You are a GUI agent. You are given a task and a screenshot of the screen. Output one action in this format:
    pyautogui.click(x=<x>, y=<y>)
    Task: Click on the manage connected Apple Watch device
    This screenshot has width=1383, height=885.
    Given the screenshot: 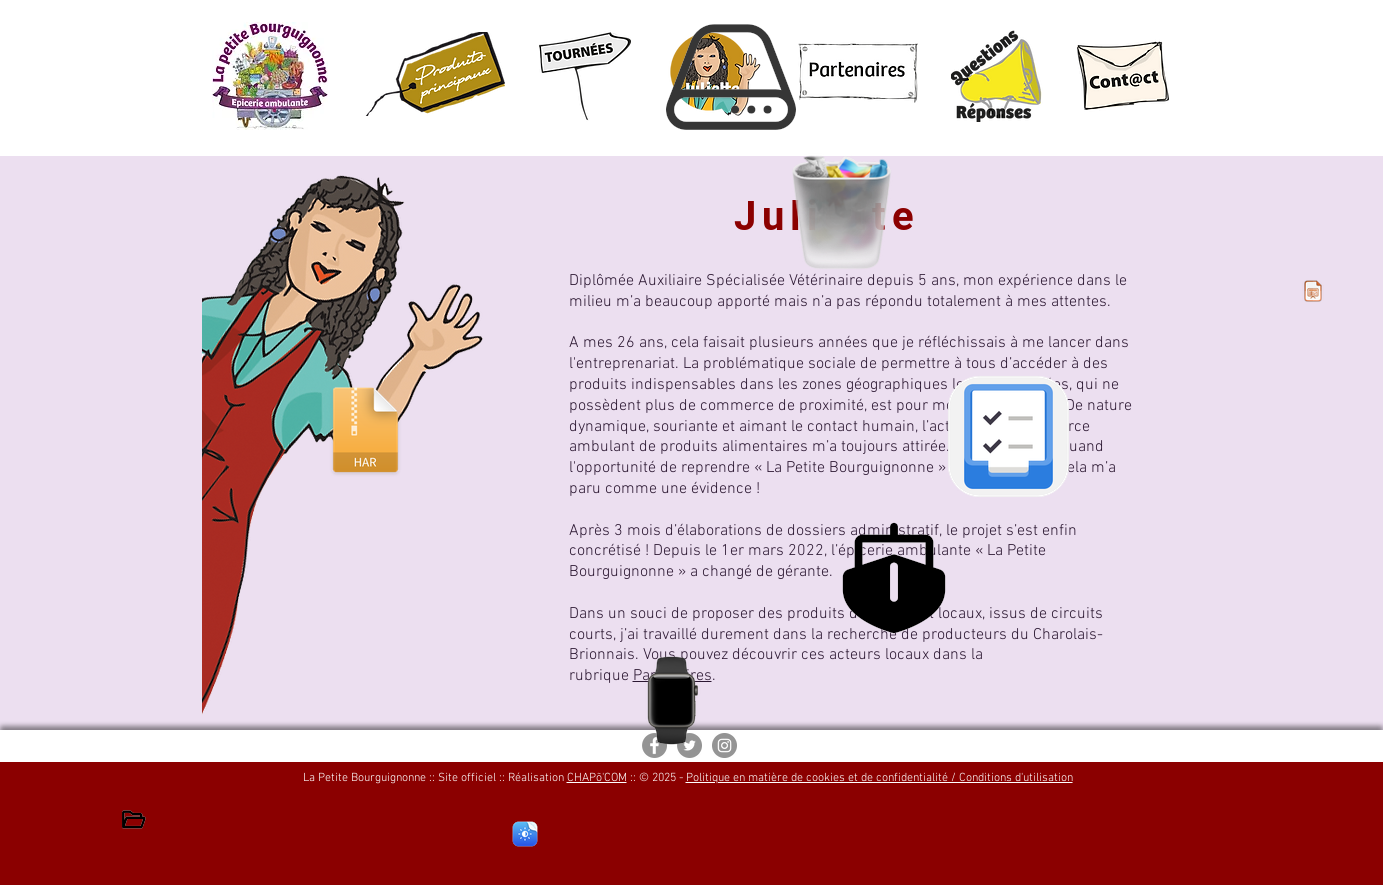 What is the action you would take?
    pyautogui.click(x=671, y=700)
    